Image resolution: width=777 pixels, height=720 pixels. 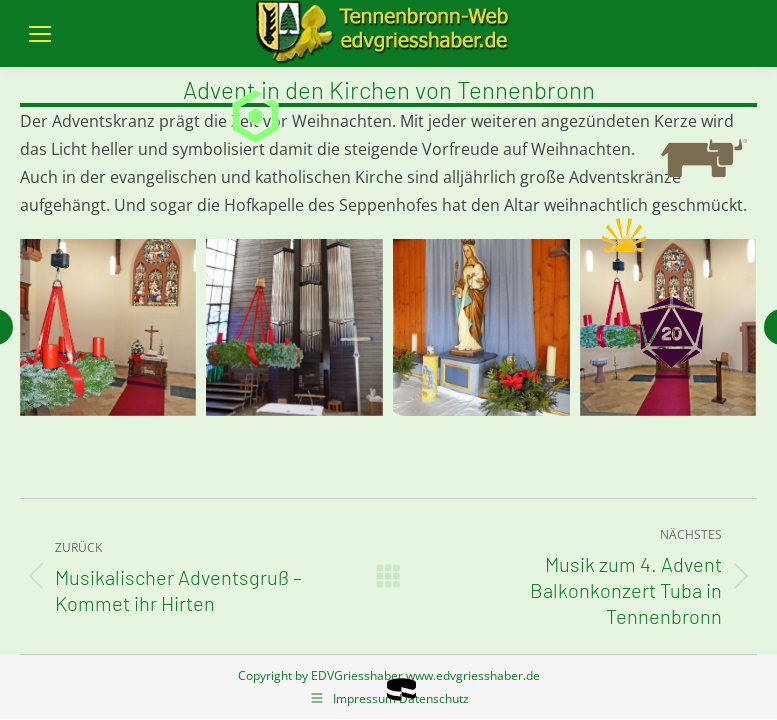 What do you see at coordinates (704, 158) in the screenshot?
I see `open Rancher container management platform` at bounding box center [704, 158].